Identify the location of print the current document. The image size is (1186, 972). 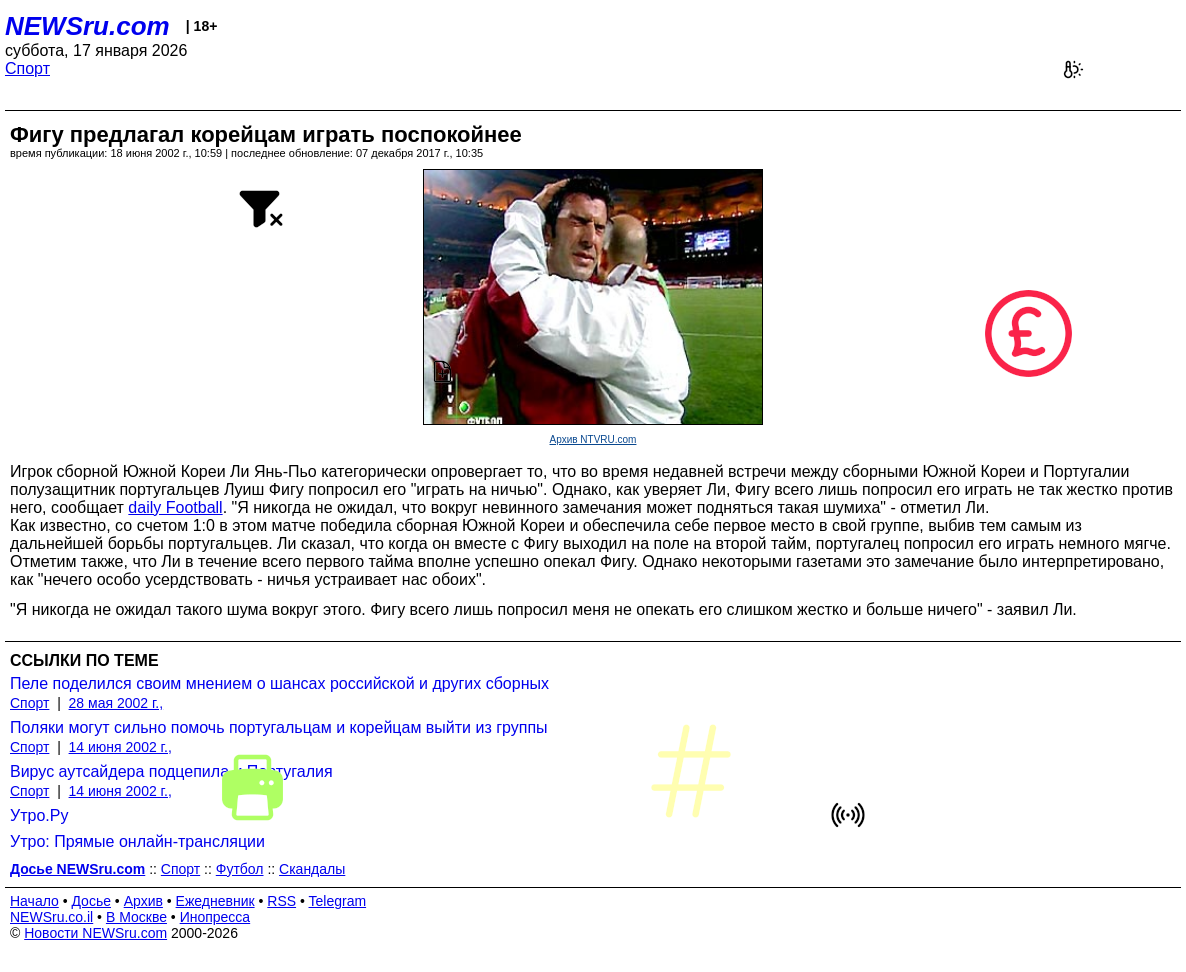
(252, 787).